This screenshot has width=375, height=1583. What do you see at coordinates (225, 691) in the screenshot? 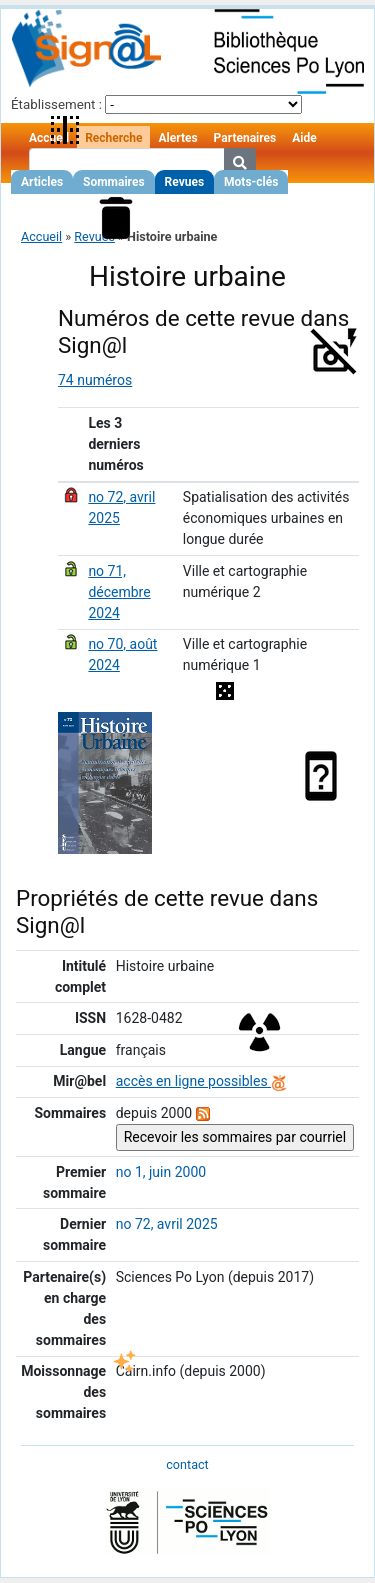
I see `access casino or gambling games` at bounding box center [225, 691].